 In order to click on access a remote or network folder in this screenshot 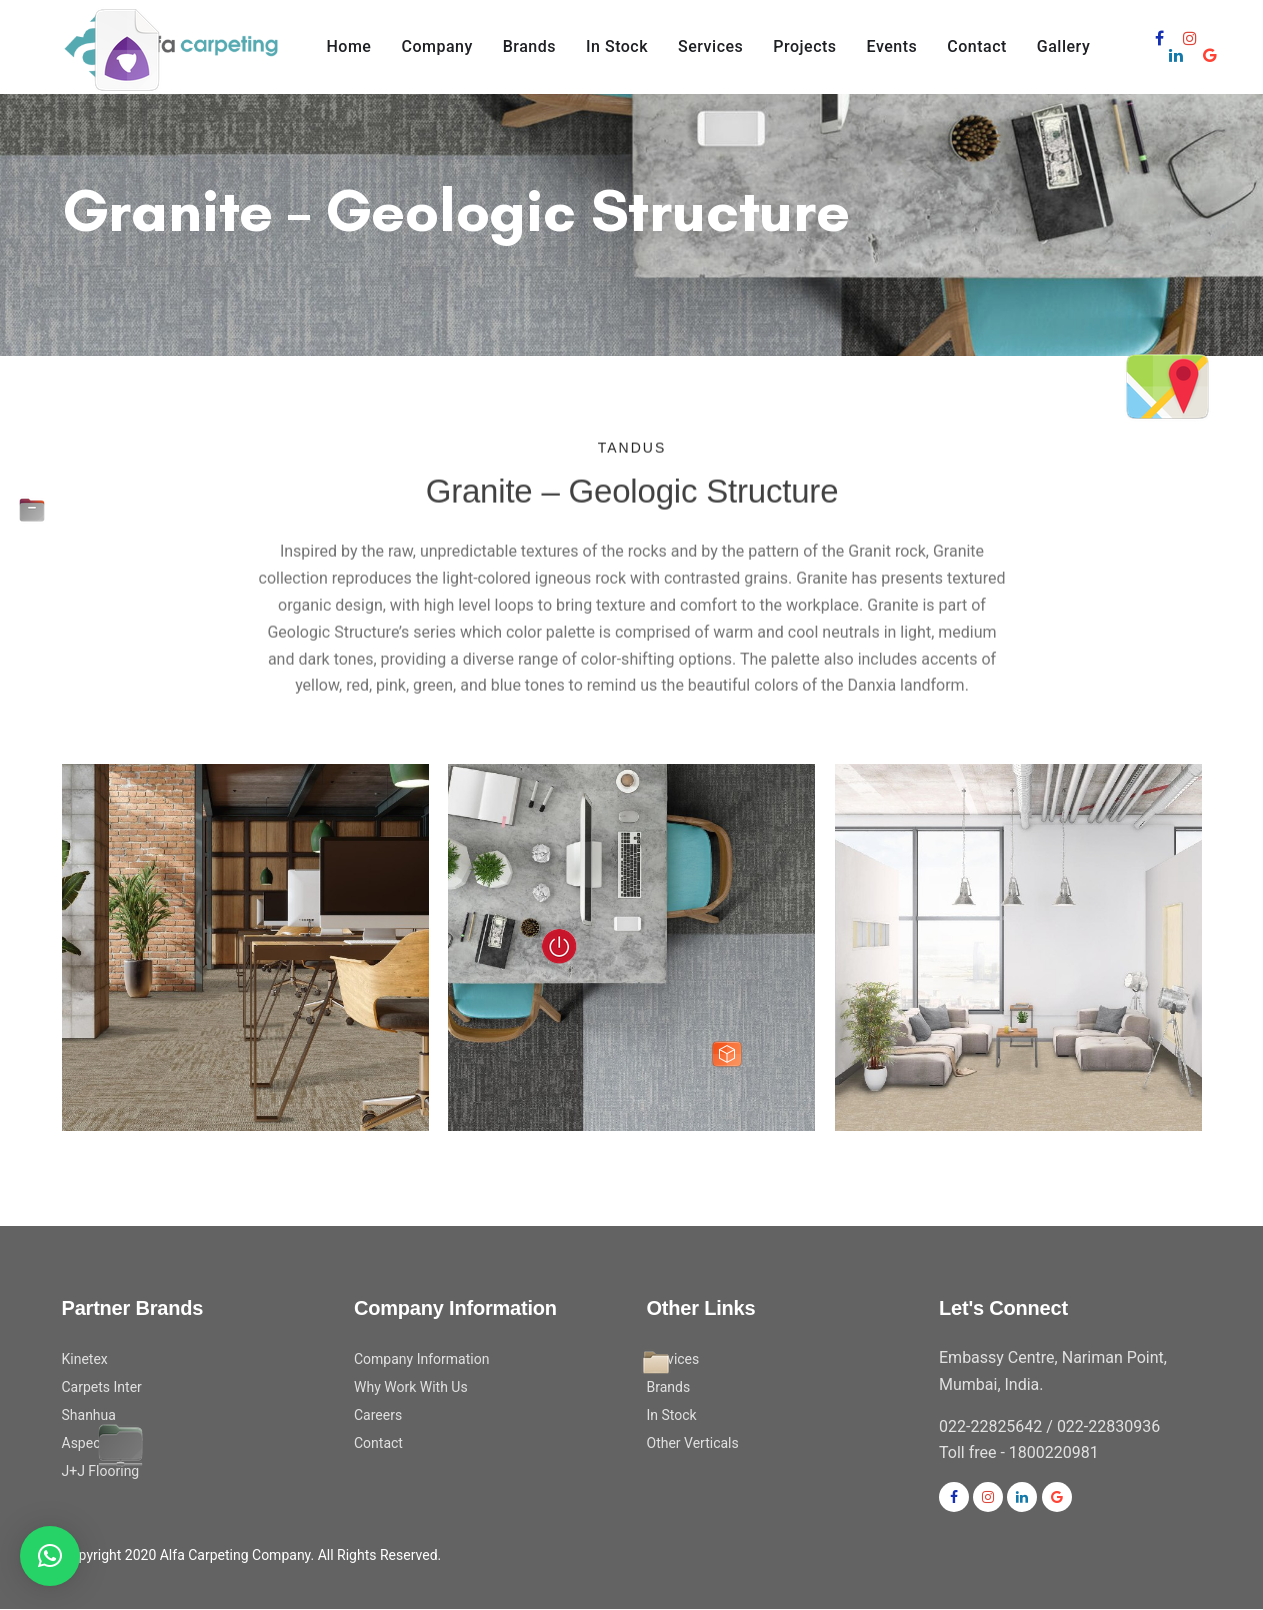, I will do `click(120, 1444)`.